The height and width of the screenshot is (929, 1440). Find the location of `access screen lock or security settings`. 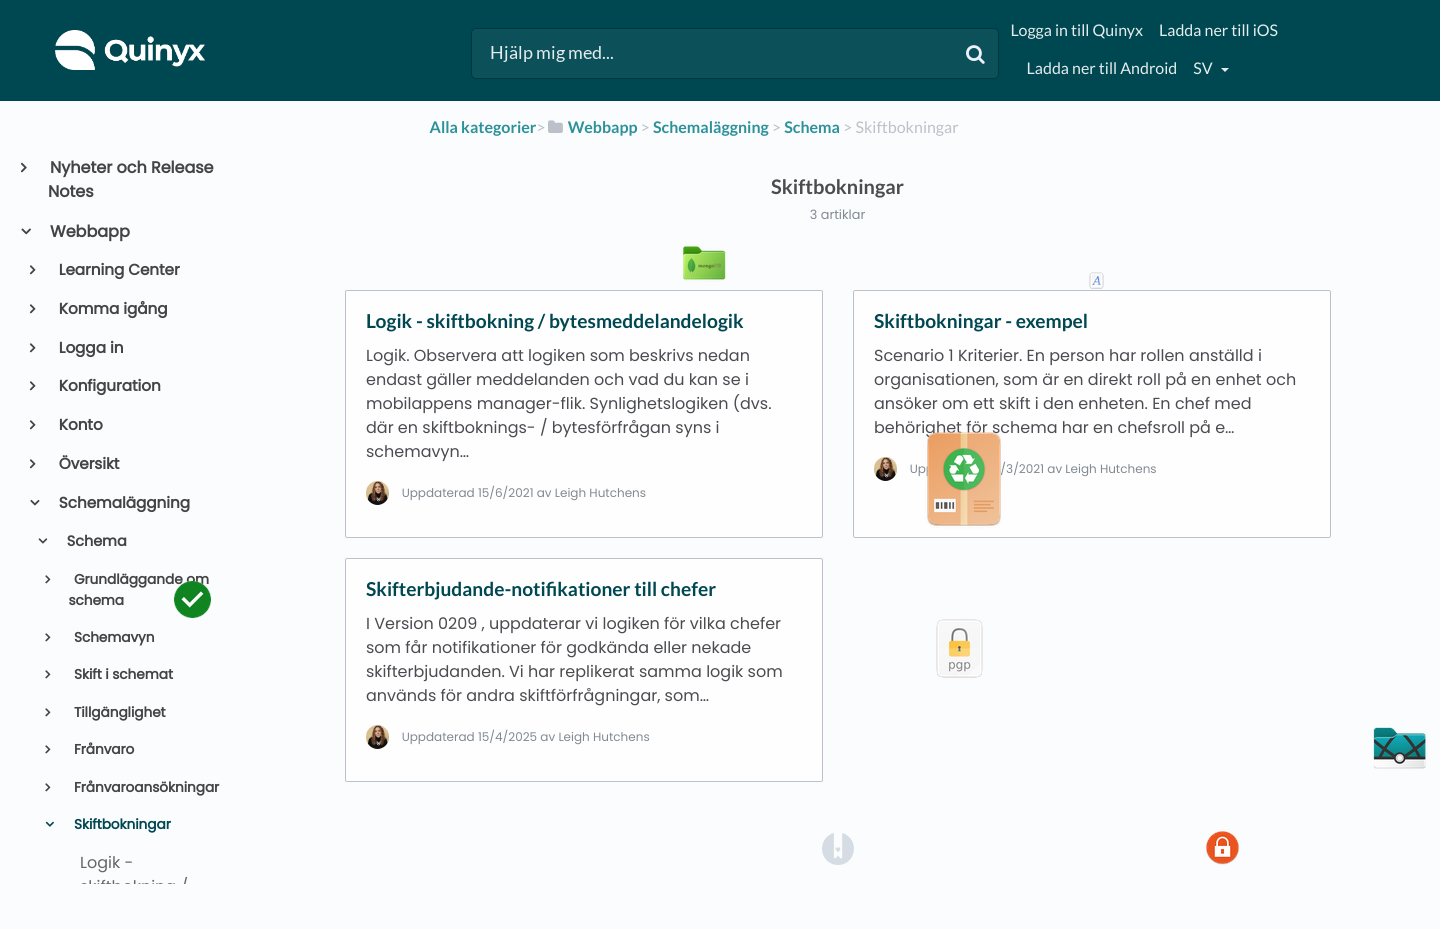

access screen lock or security settings is located at coordinates (1222, 847).